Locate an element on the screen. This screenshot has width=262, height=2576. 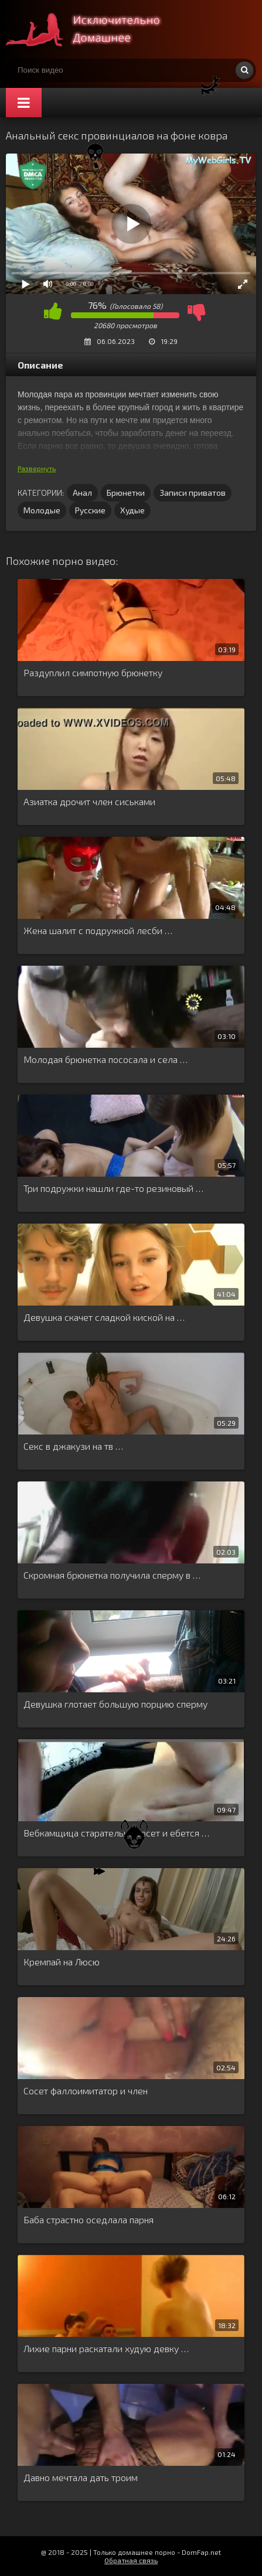
equip or select a saw blade weapon is located at coordinates (211, 86).